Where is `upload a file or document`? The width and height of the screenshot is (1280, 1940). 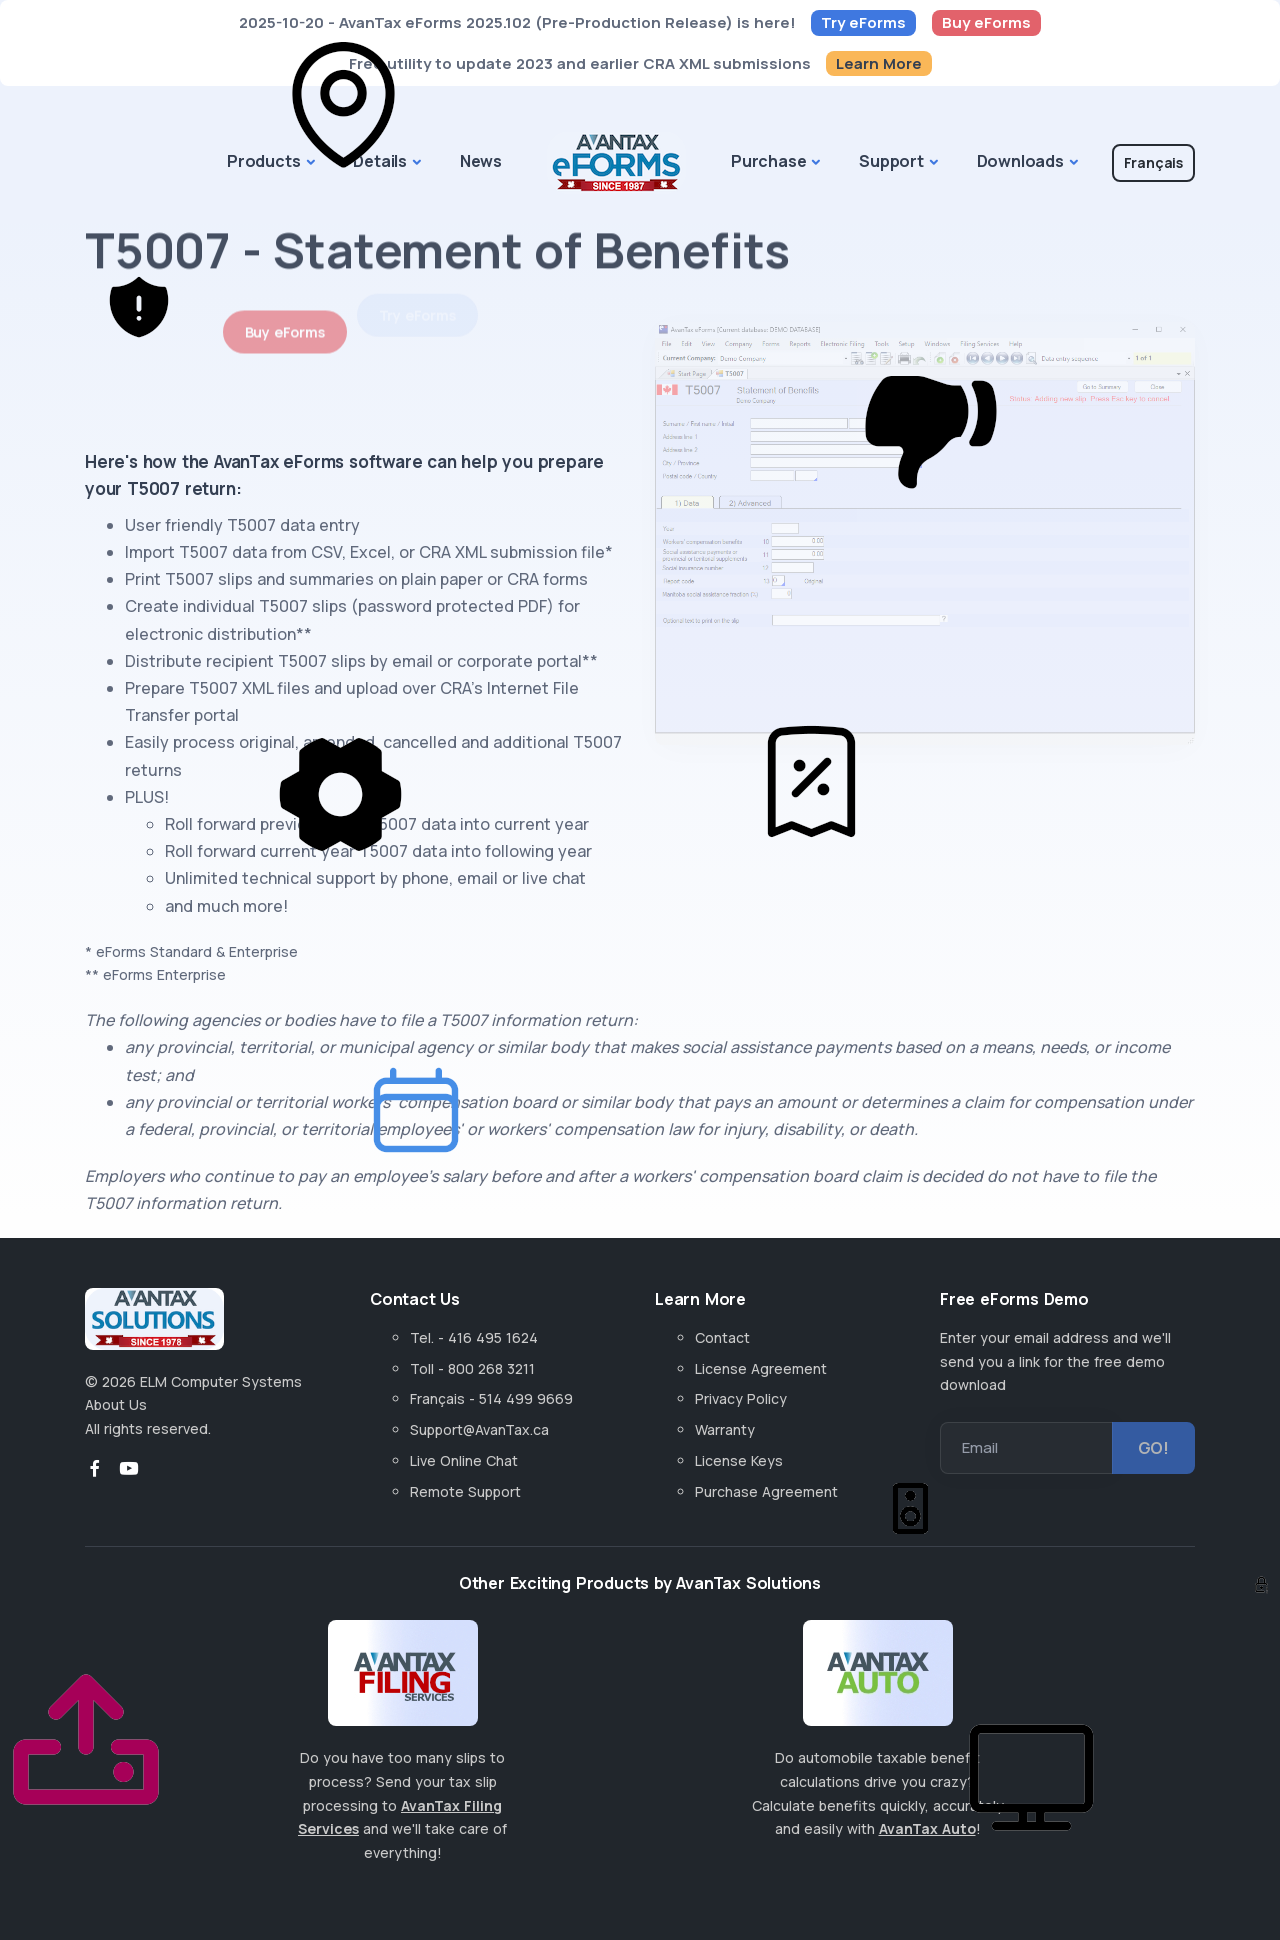
upload a file or document is located at coordinates (86, 1747).